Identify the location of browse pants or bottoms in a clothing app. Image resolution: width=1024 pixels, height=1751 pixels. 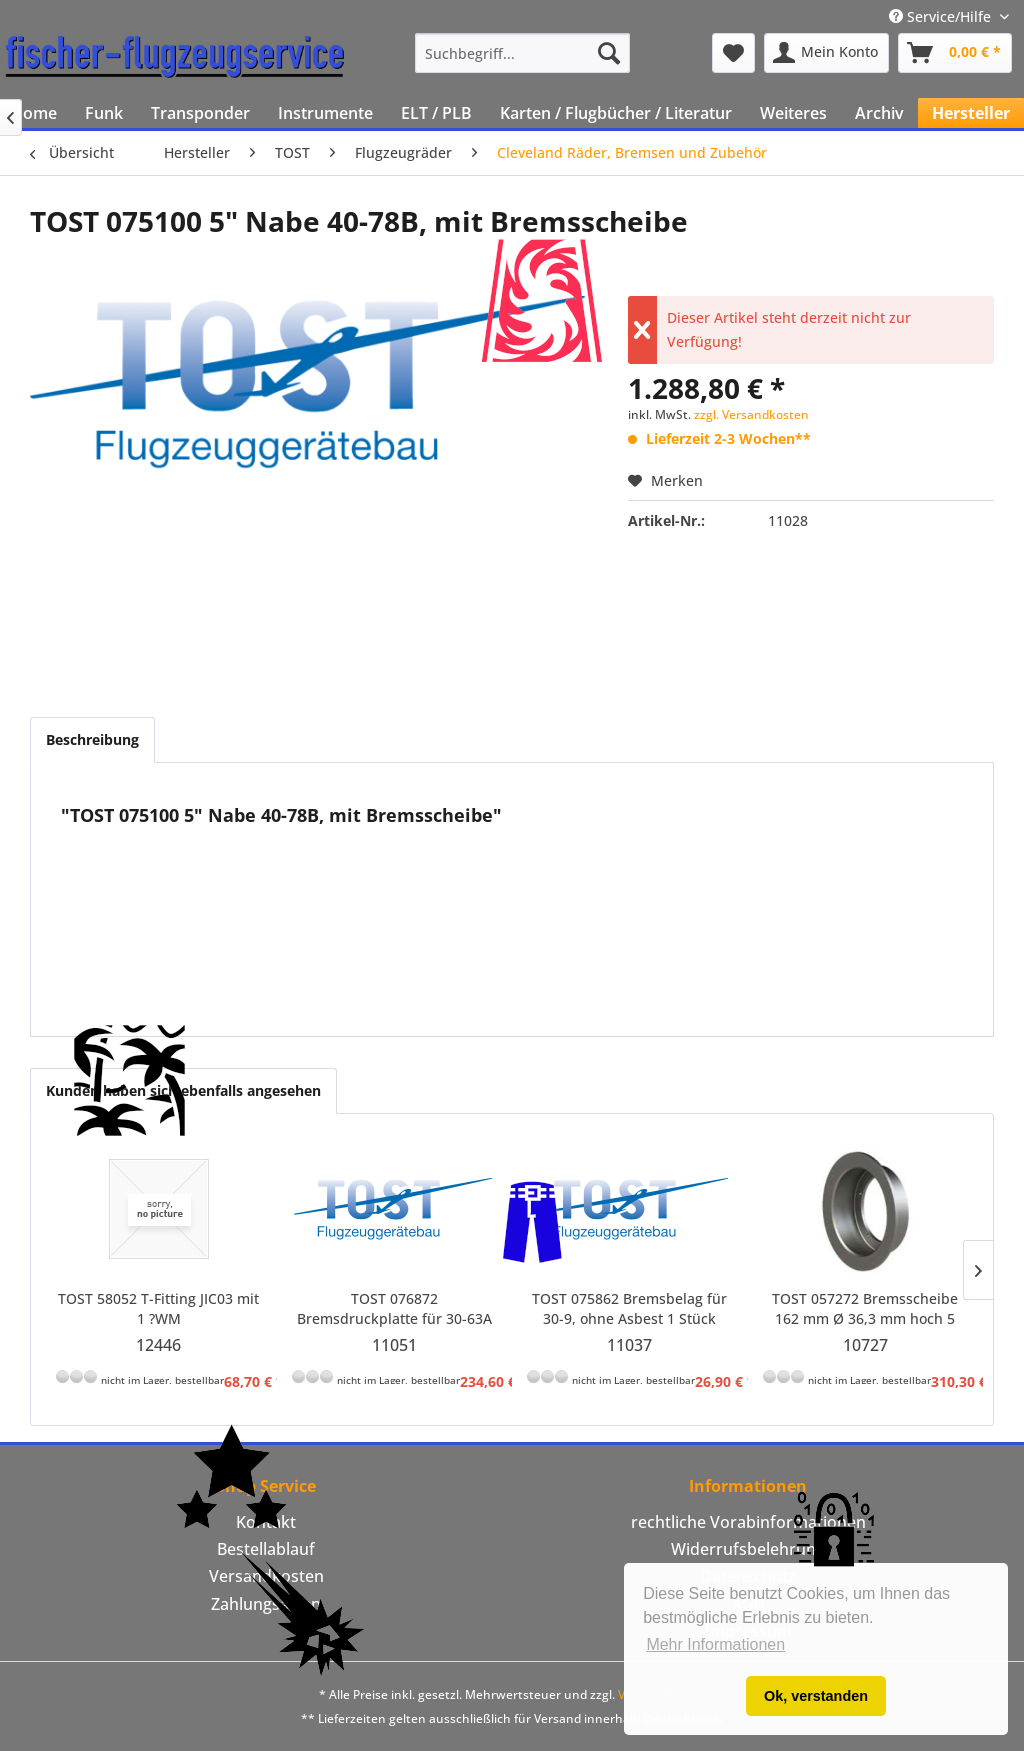
(531, 1222).